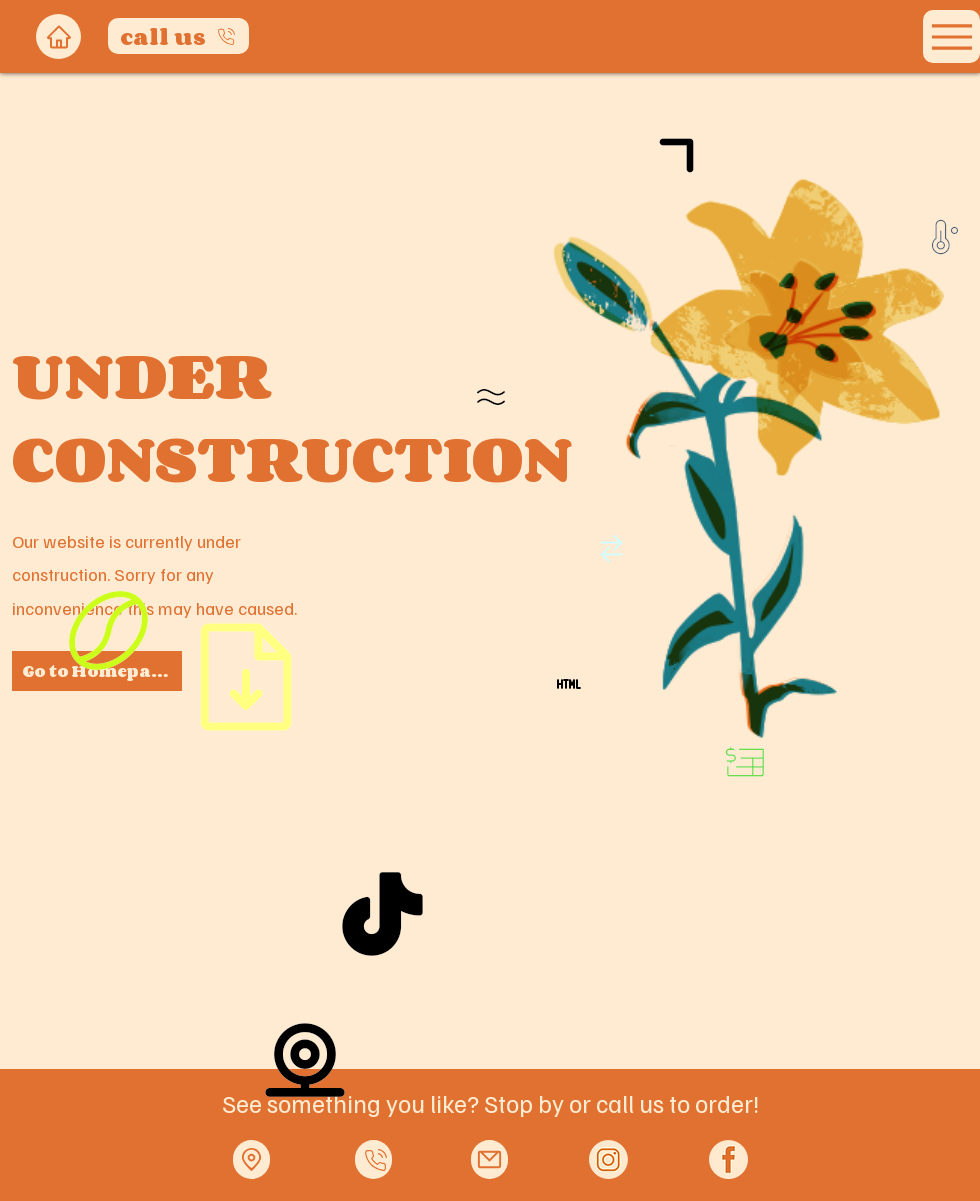  What do you see at coordinates (569, 684) in the screenshot?
I see `indicates HTML file type or format` at bounding box center [569, 684].